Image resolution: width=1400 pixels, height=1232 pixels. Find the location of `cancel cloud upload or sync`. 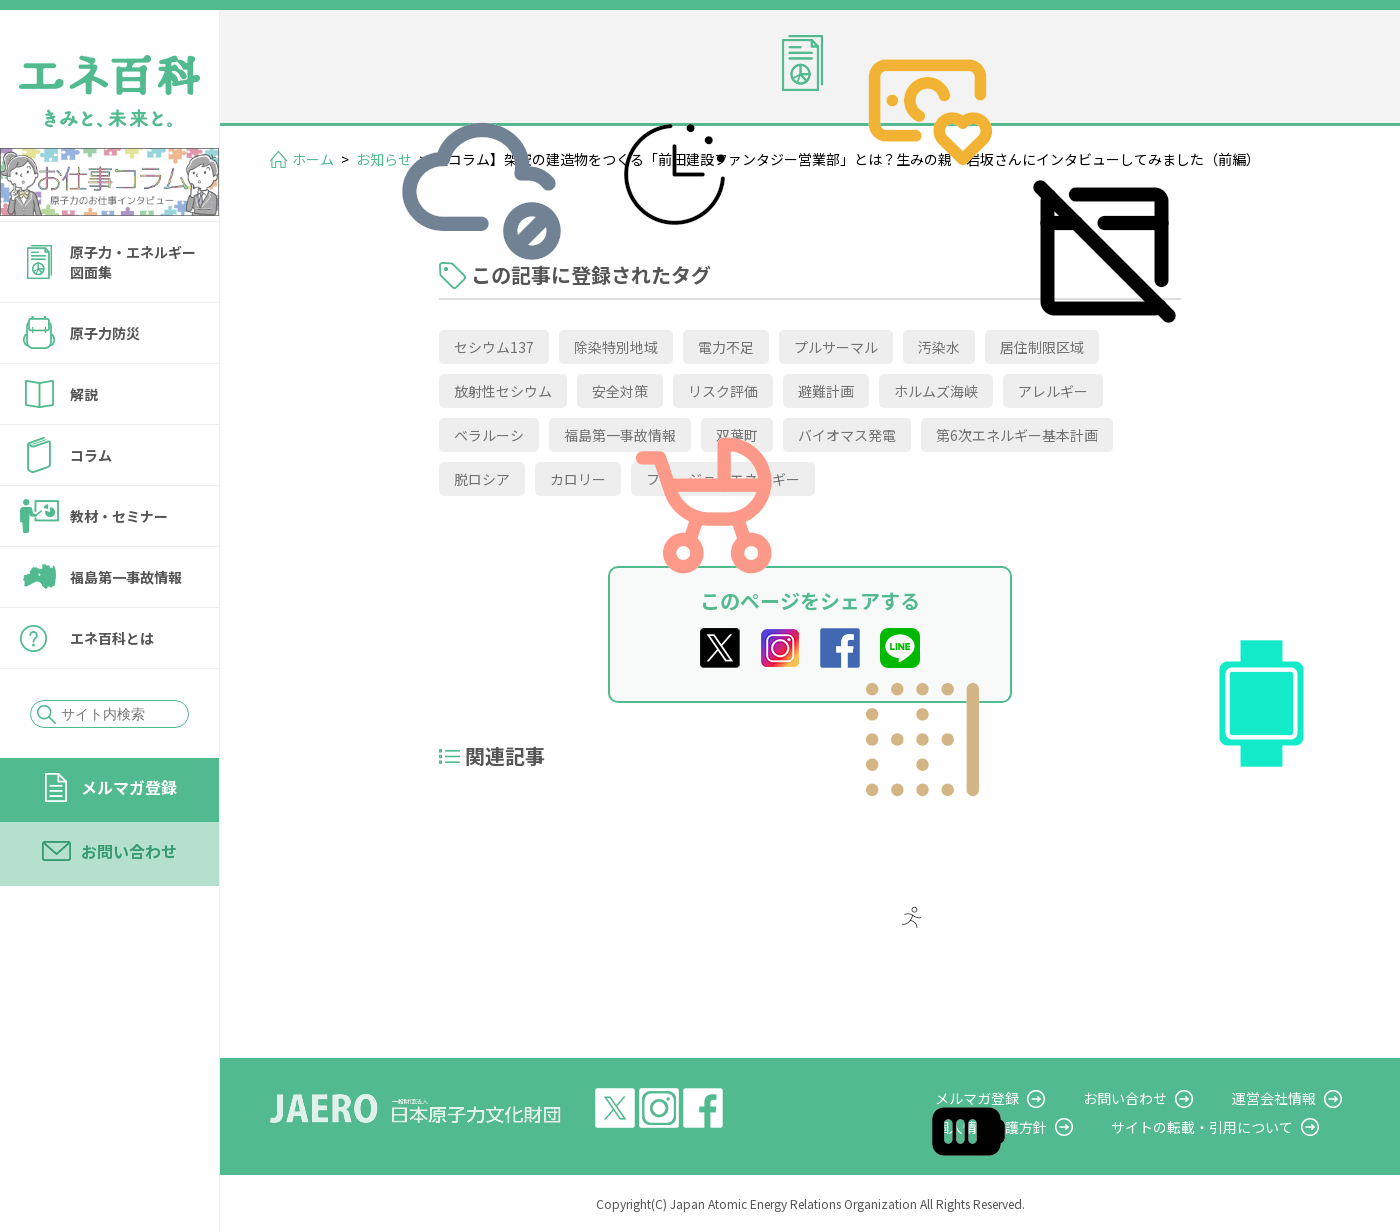

cancel cloud upload or sync is located at coordinates (481, 180).